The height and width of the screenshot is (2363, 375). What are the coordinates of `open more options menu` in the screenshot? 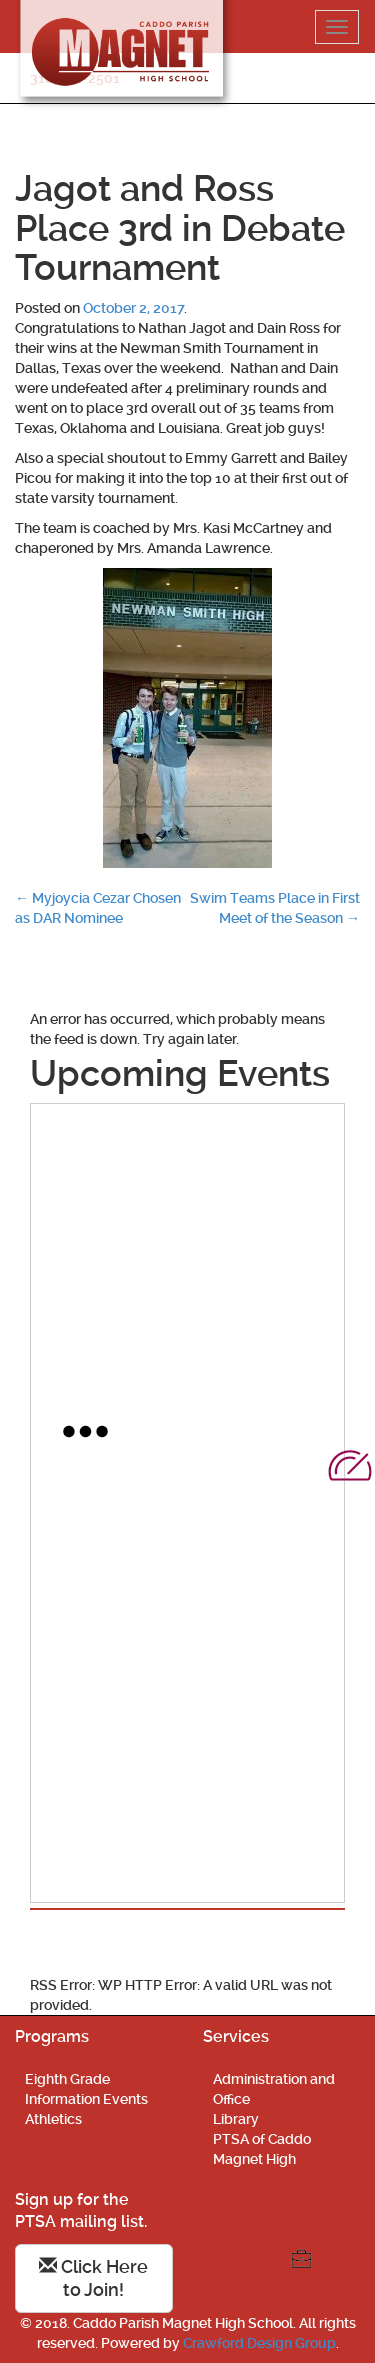 It's located at (85, 1431).